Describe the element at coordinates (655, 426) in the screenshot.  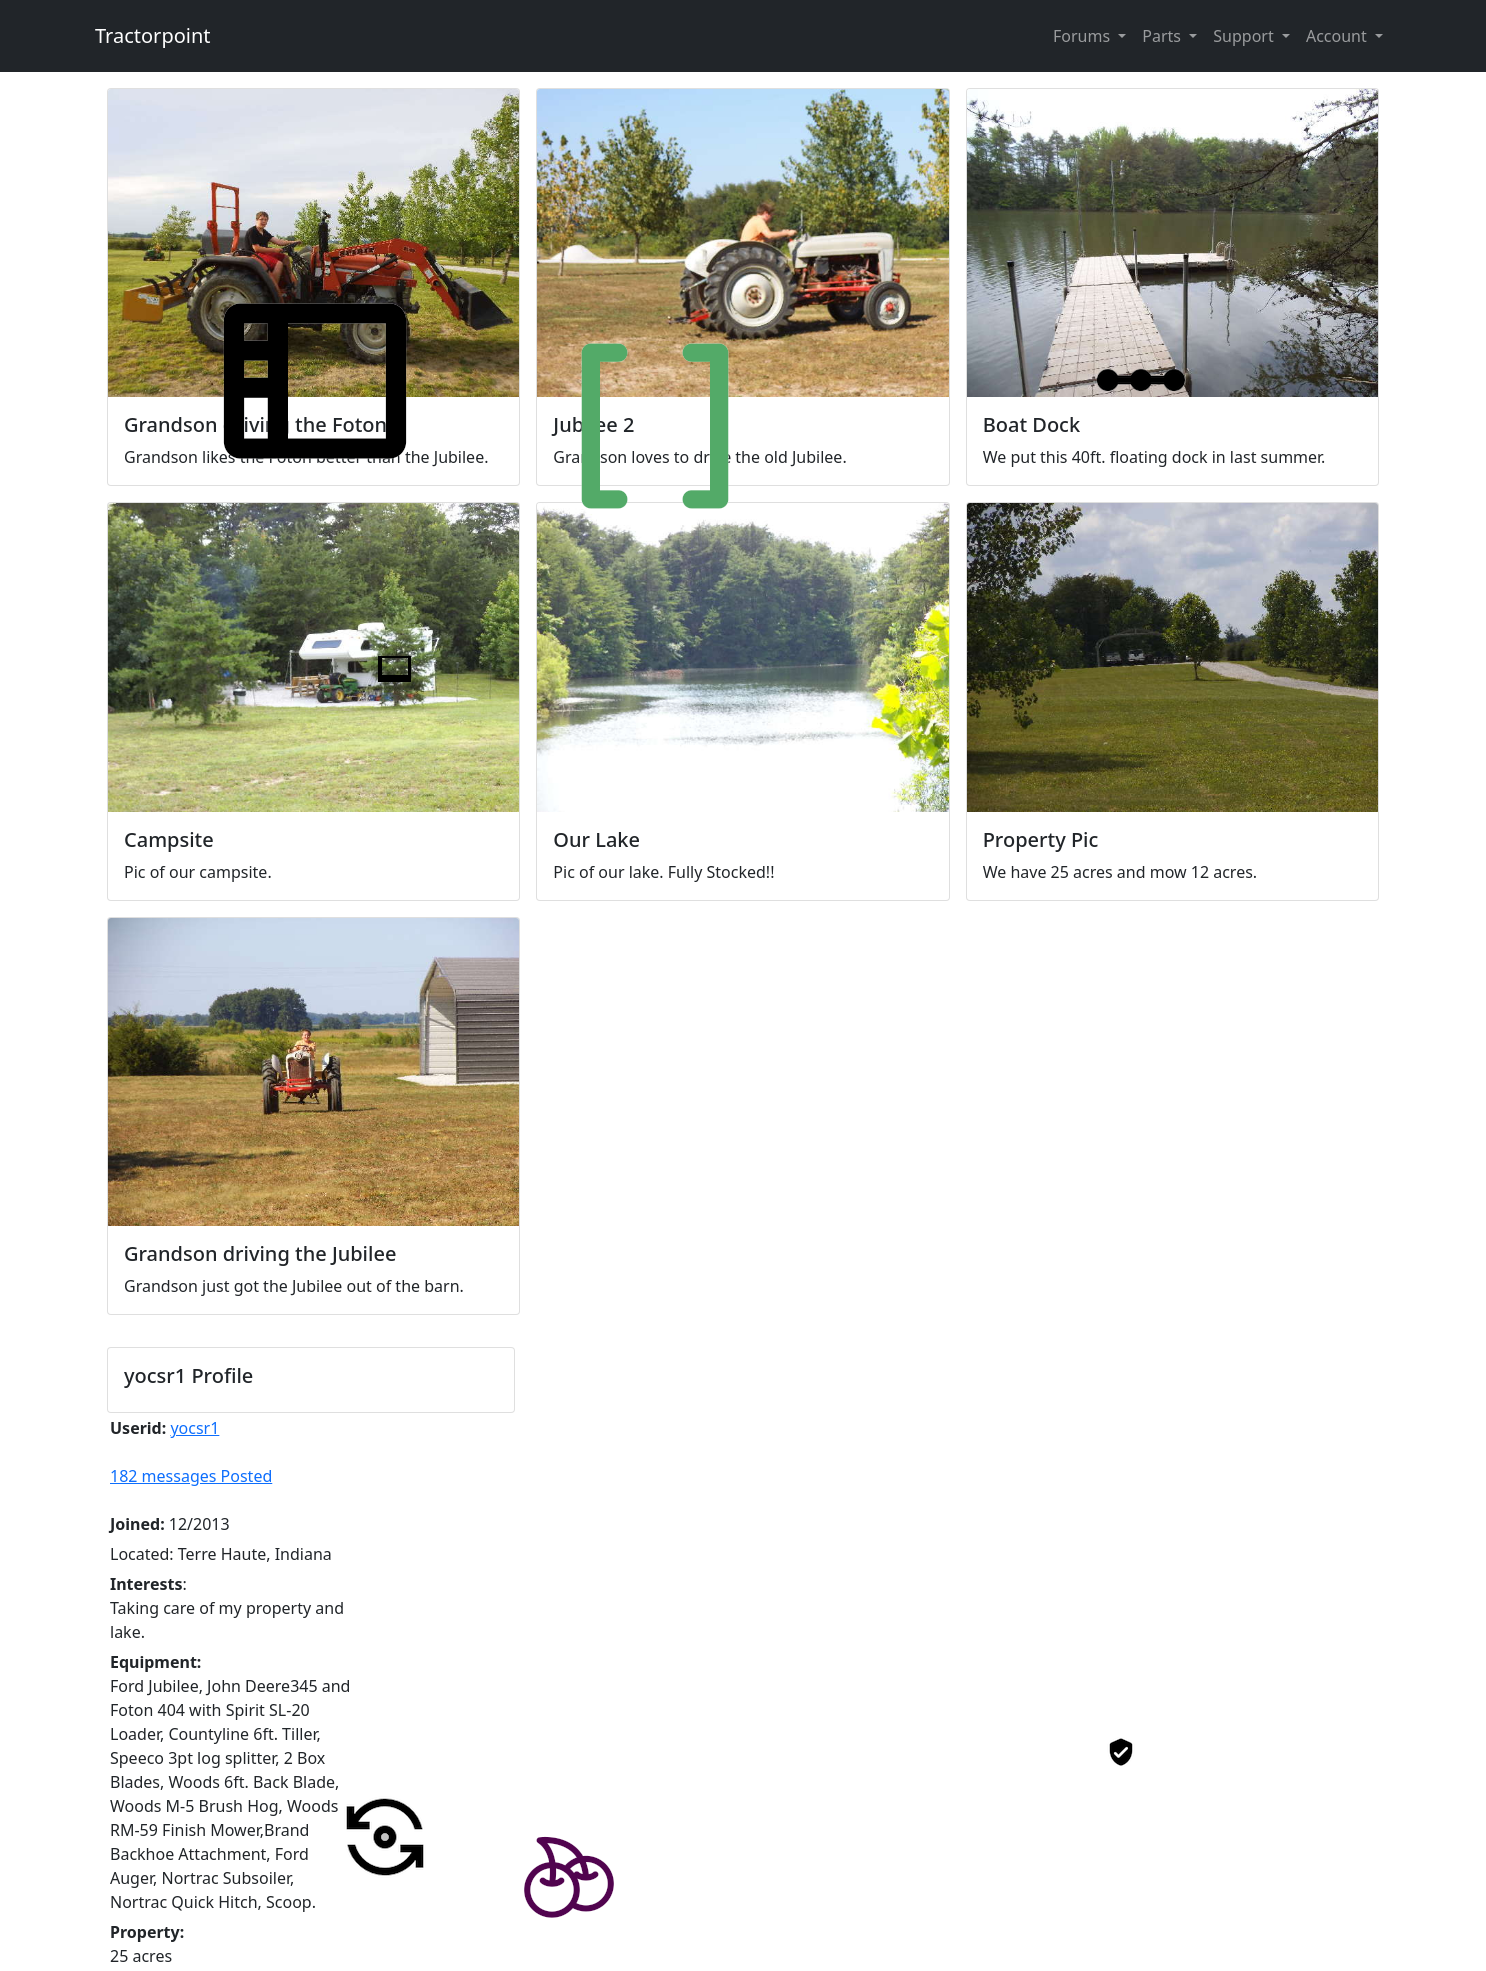
I see `insert code or text brackets` at that location.